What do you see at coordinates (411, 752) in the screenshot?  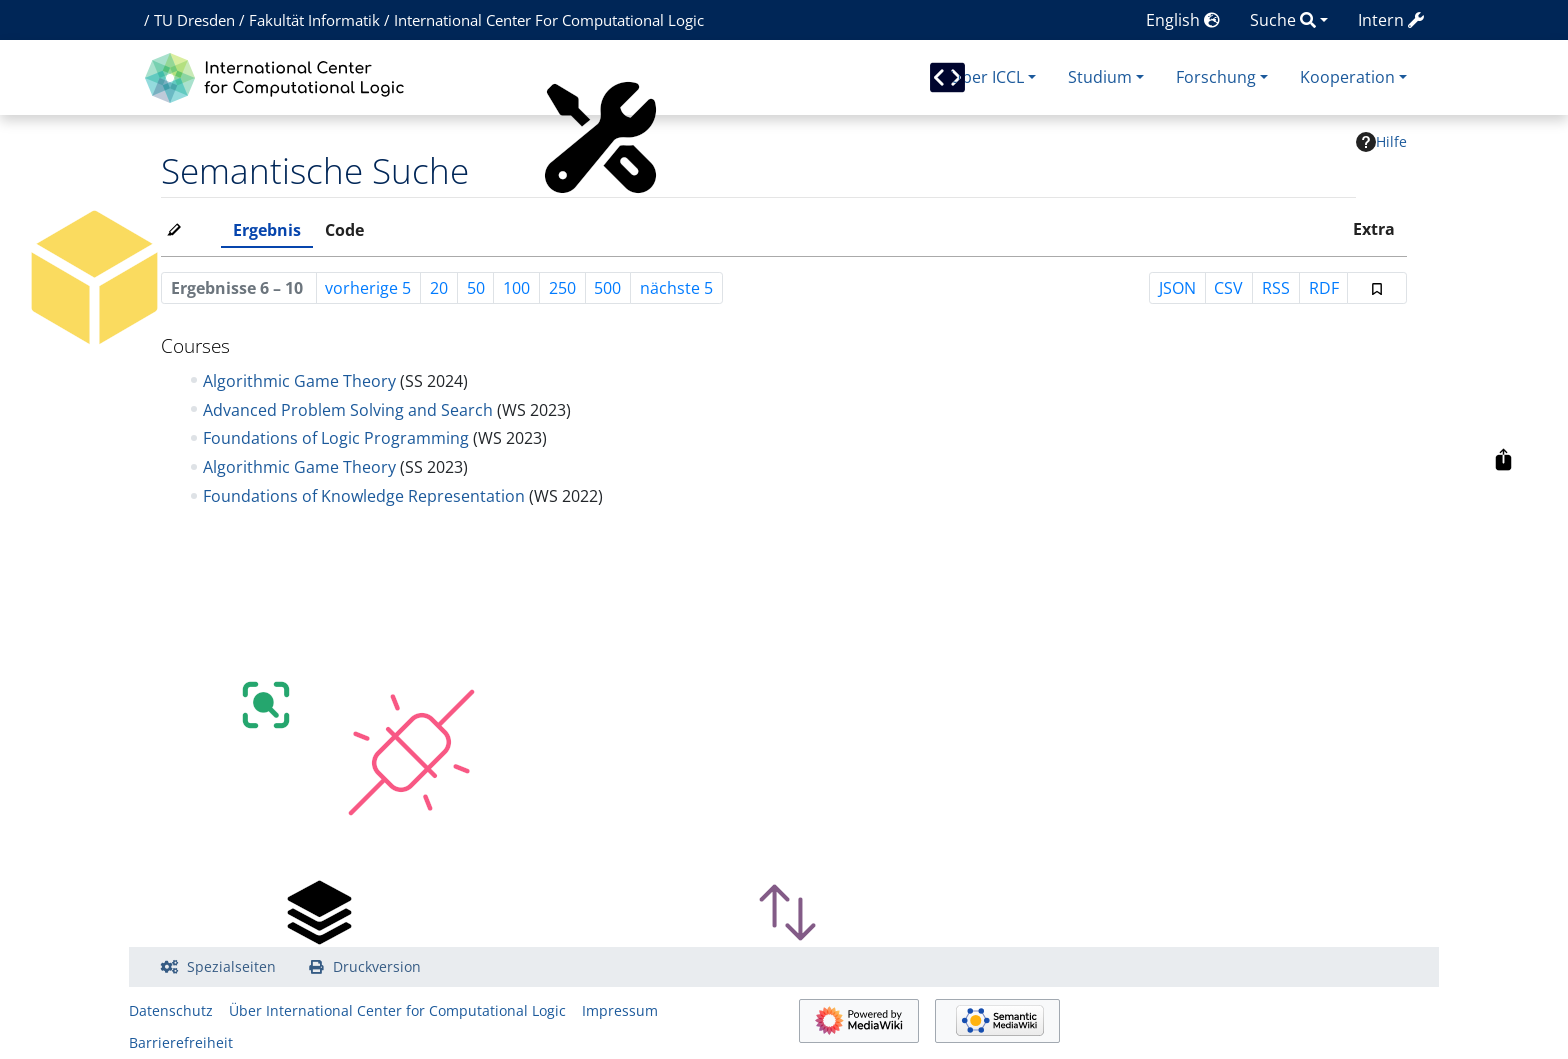 I see `indicates an active connection established` at bounding box center [411, 752].